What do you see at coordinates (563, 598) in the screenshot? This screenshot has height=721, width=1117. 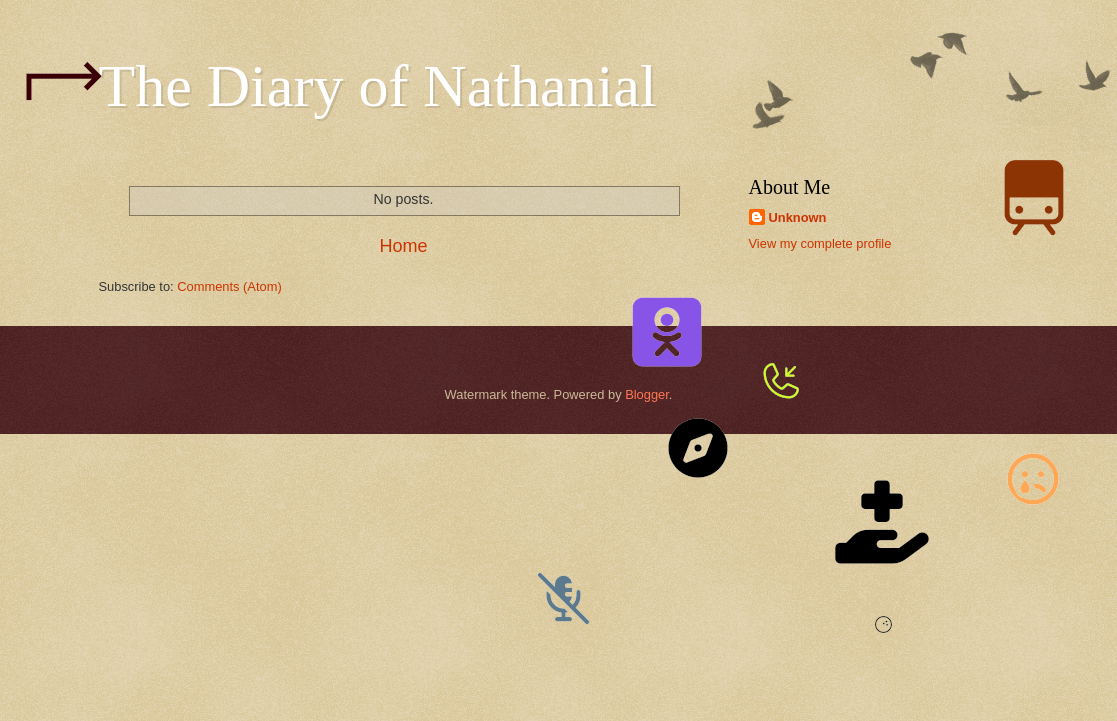 I see `mute microphone` at bounding box center [563, 598].